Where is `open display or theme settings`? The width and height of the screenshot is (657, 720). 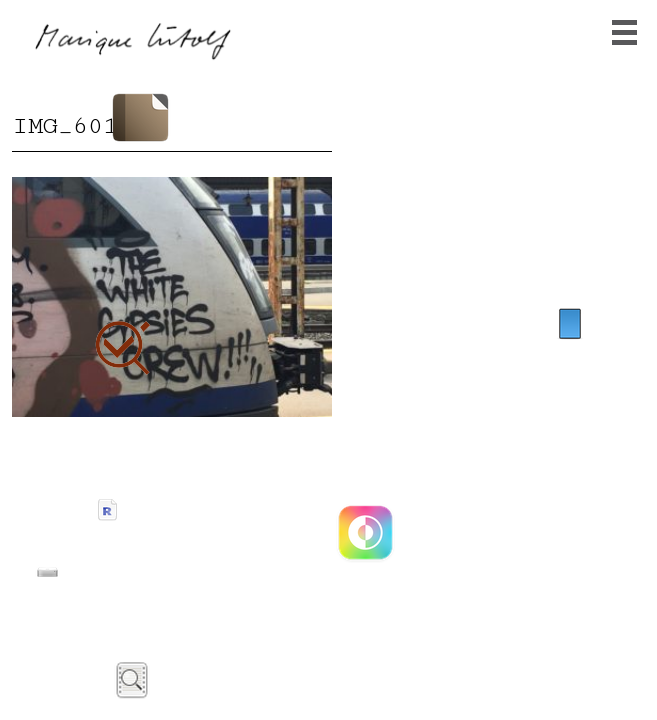 open display or theme settings is located at coordinates (365, 533).